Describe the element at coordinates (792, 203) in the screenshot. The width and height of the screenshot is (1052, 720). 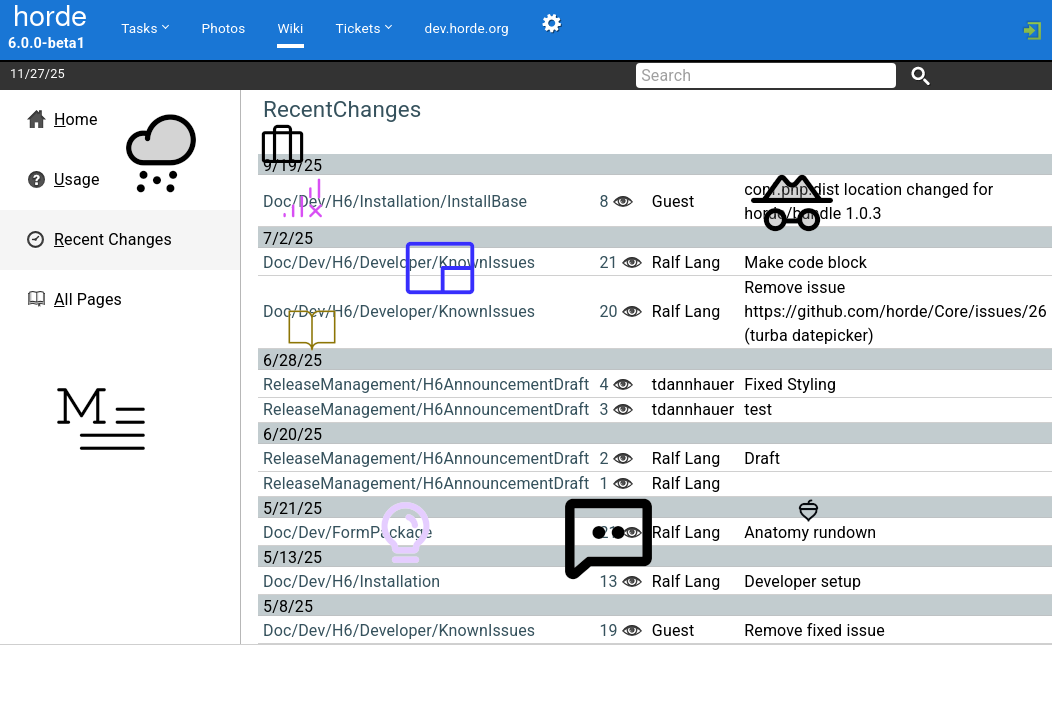
I see `enable incognito or private browsing mode` at that location.